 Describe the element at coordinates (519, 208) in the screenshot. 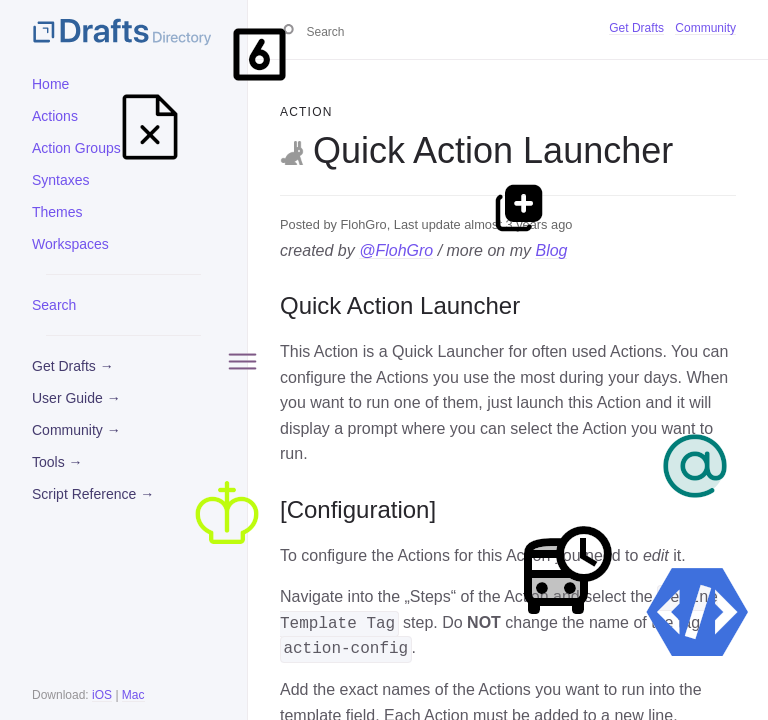

I see `add a new item to your library` at that location.